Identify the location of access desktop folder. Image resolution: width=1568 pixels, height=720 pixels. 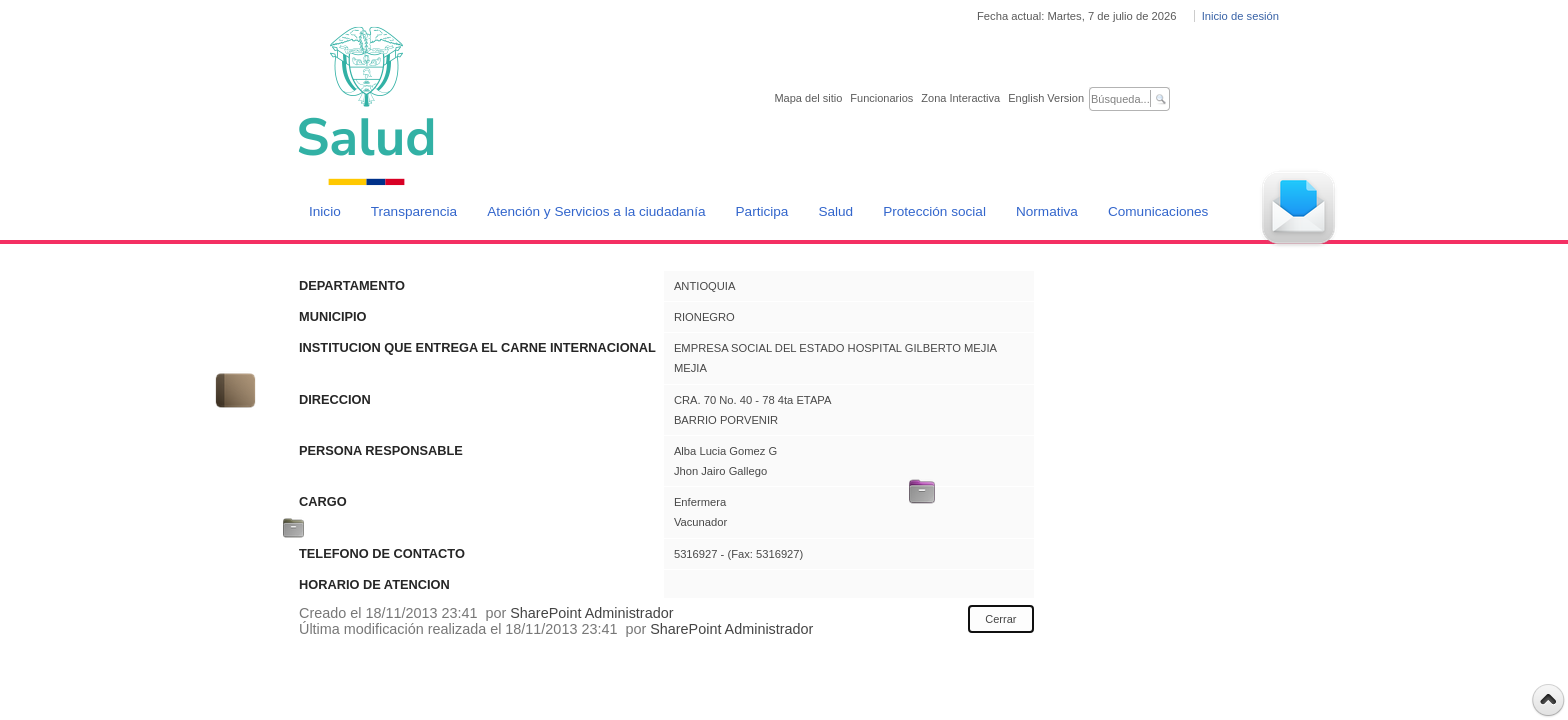
(235, 389).